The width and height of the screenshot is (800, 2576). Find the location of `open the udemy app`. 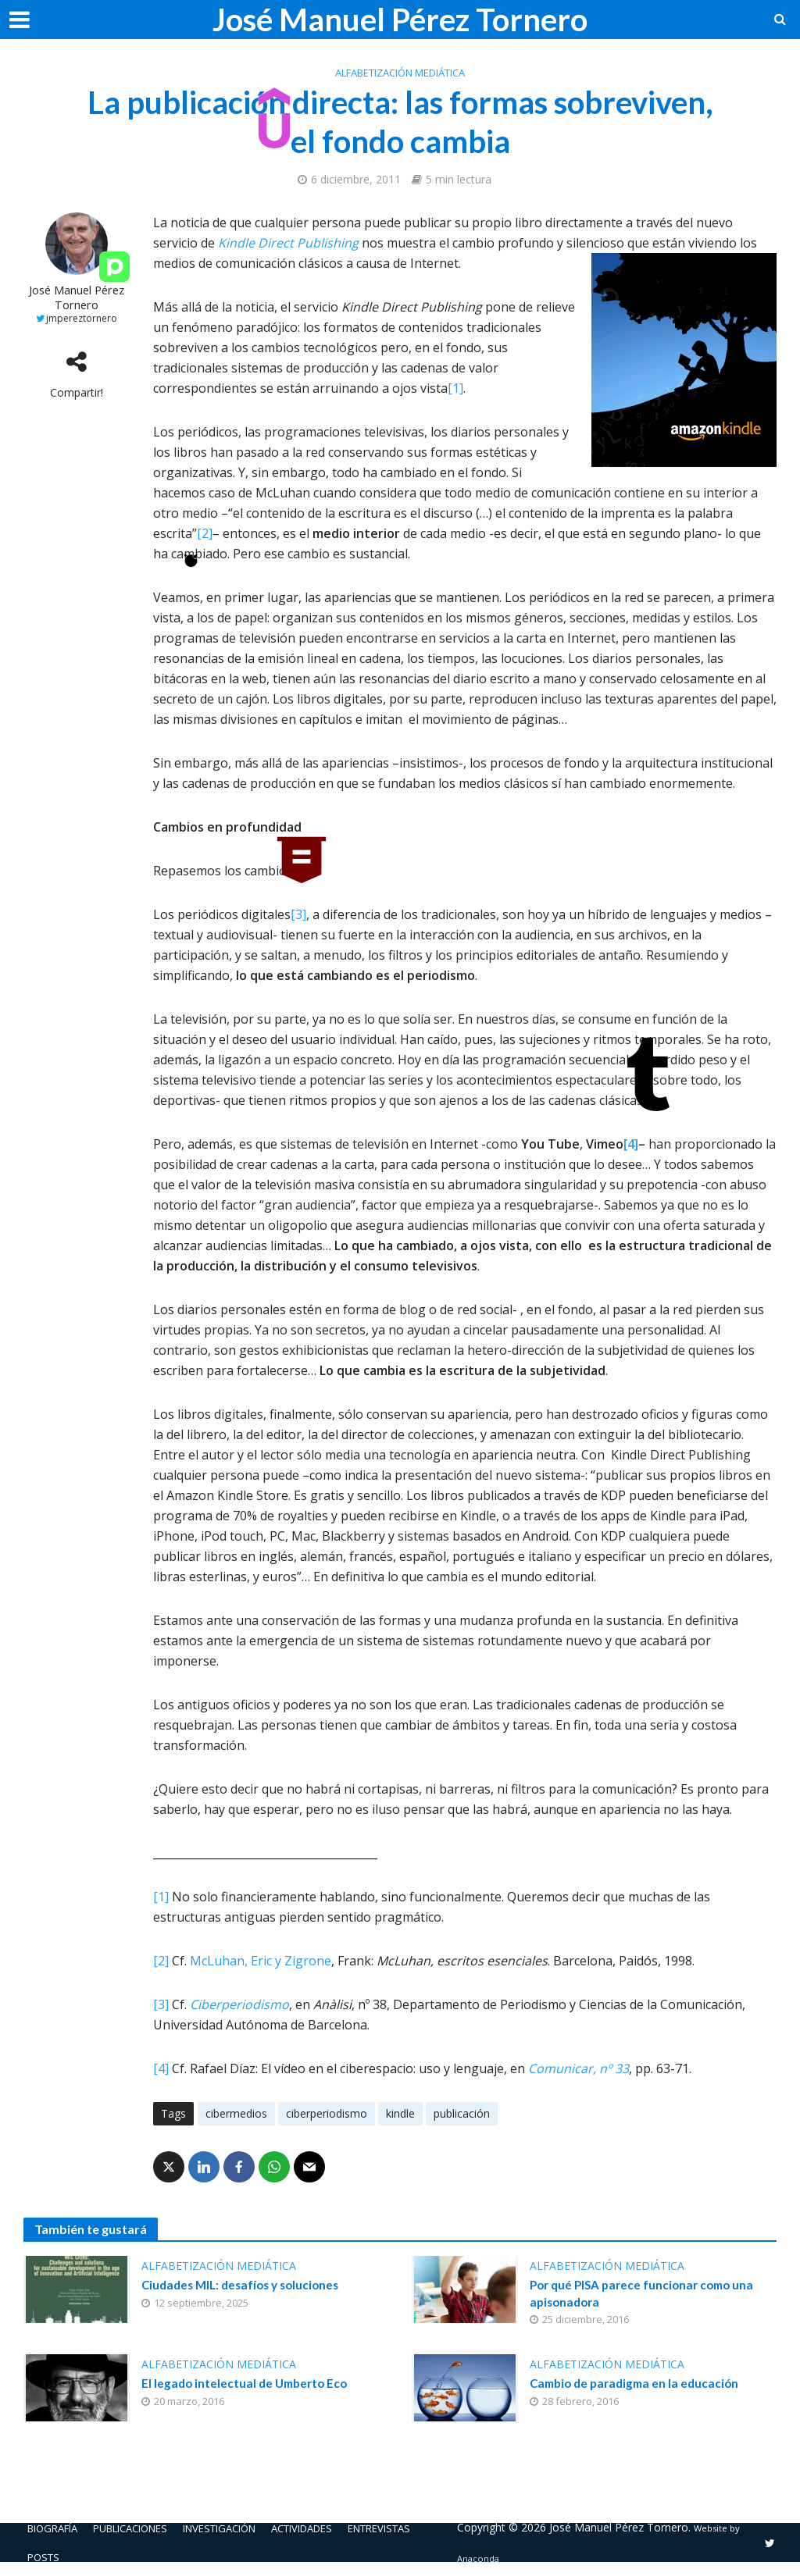

open the udemy app is located at coordinates (274, 118).